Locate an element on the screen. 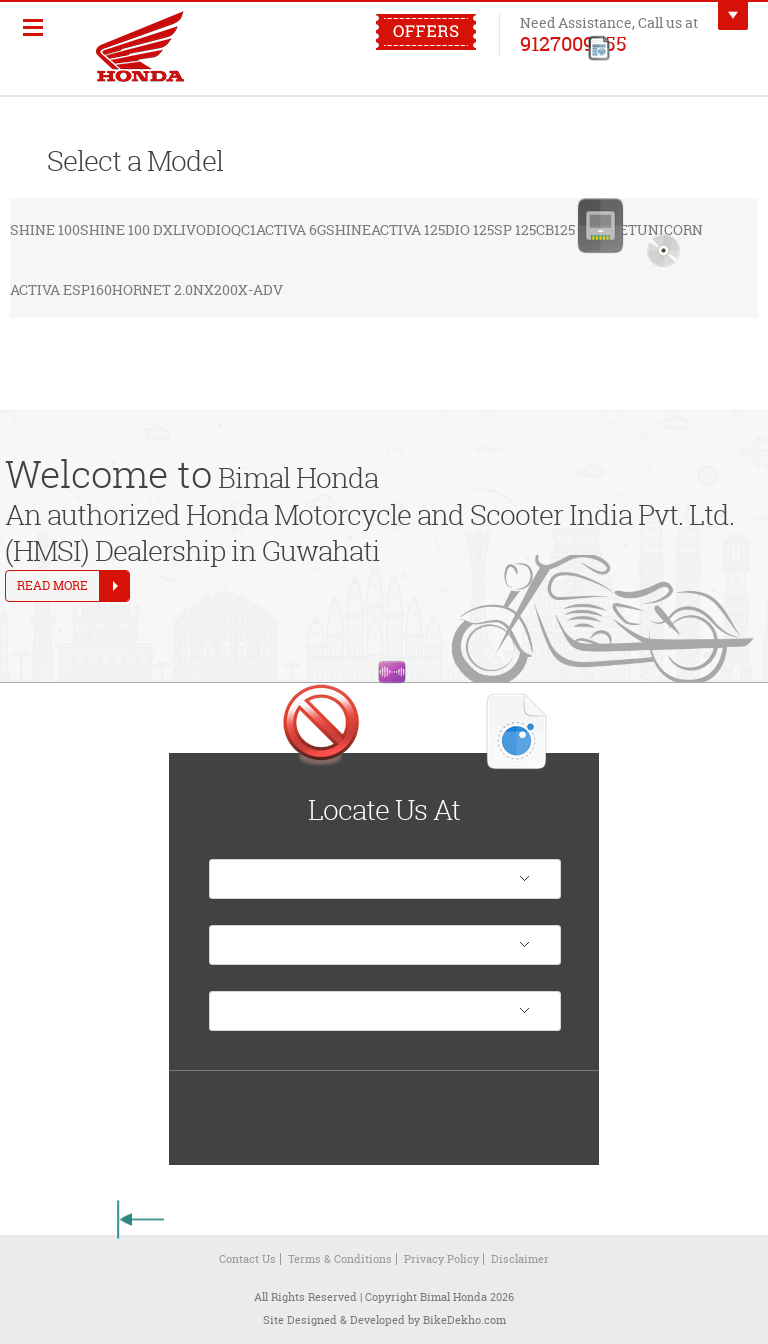  open a libreoffice web document is located at coordinates (599, 48).